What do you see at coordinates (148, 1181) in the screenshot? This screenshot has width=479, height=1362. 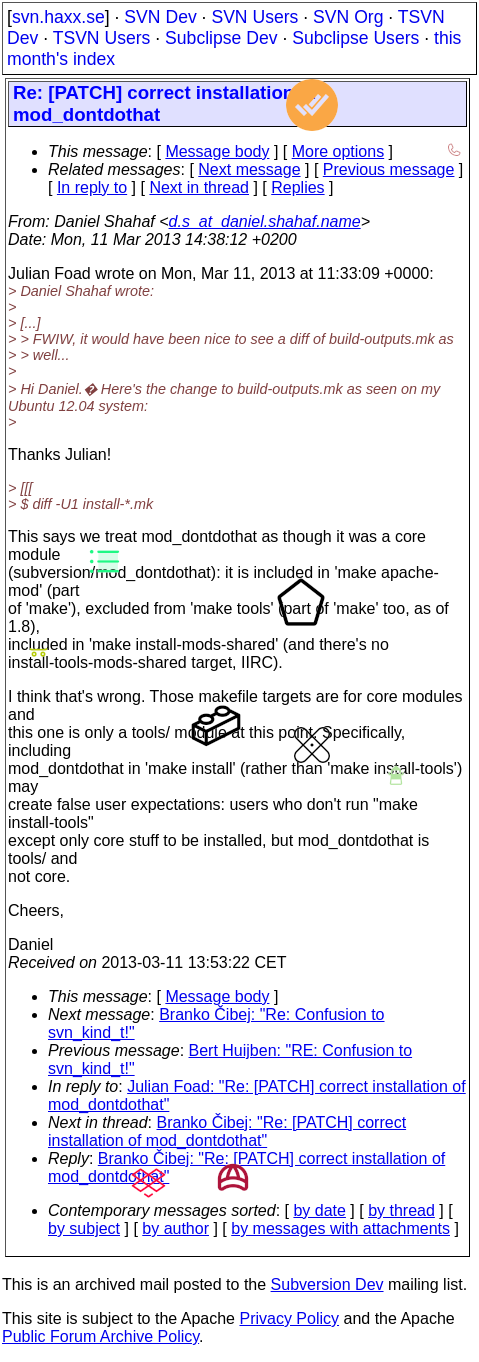 I see `open dropbox cloud storage` at bounding box center [148, 1181].